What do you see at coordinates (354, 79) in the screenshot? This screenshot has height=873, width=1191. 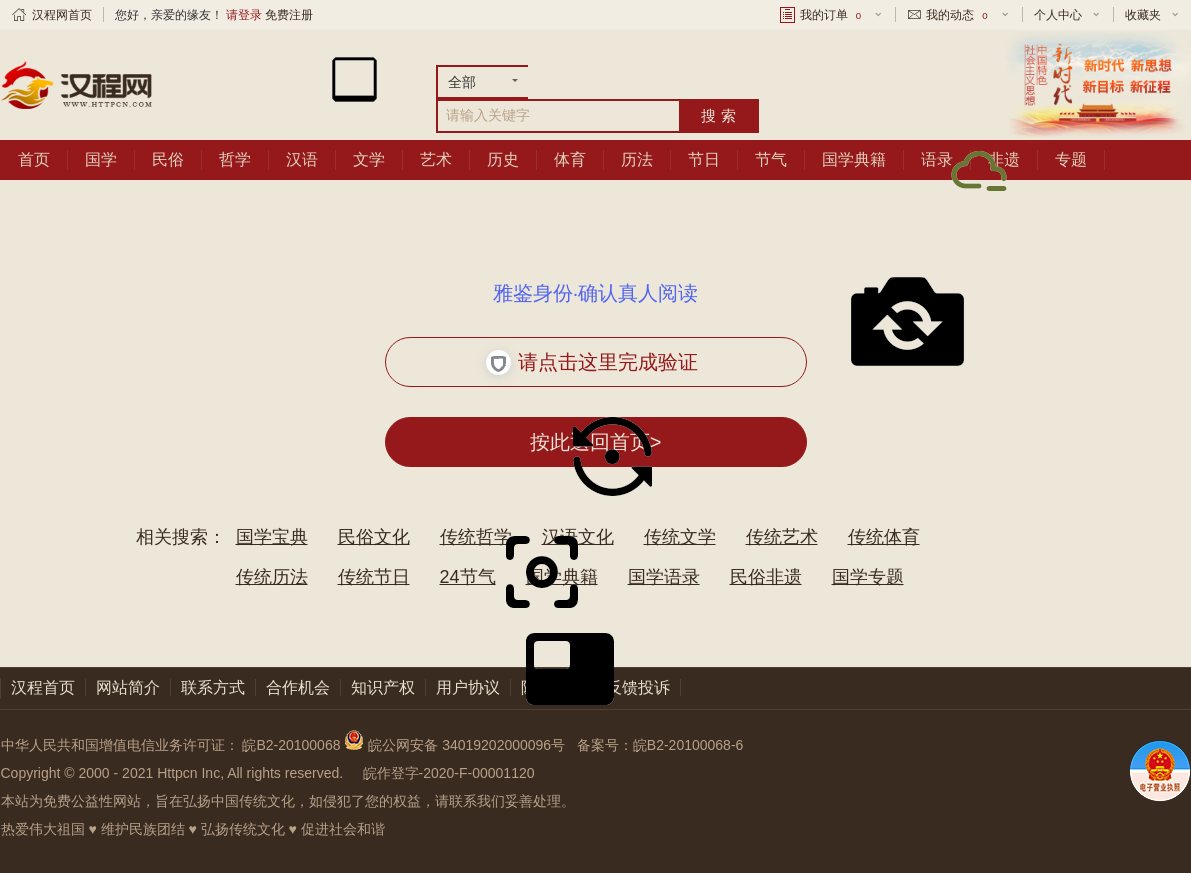 I see `toggle the status bar visibility` at bounding box center [354, 79].